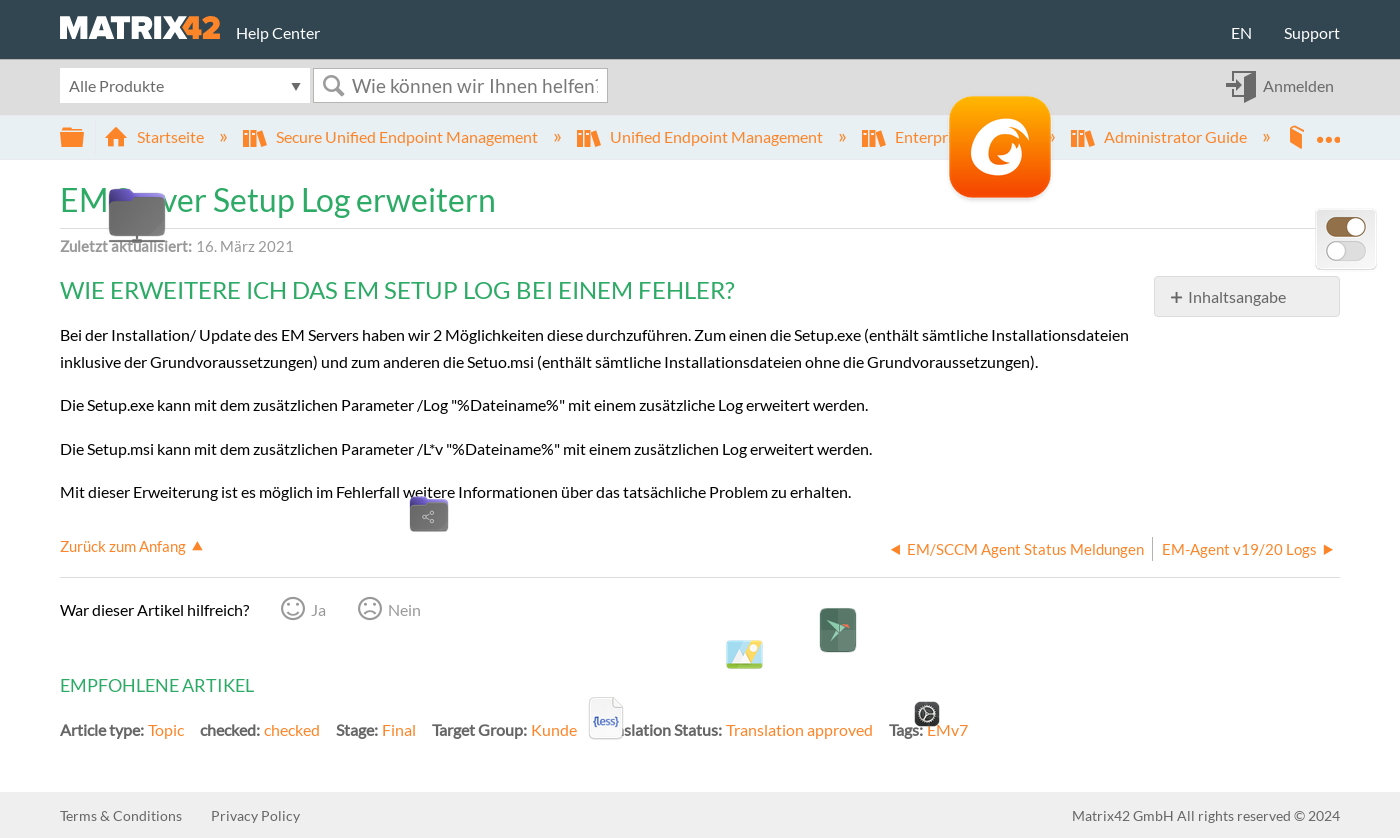  I want to click on default application icon placeholder, so click(927, 714).